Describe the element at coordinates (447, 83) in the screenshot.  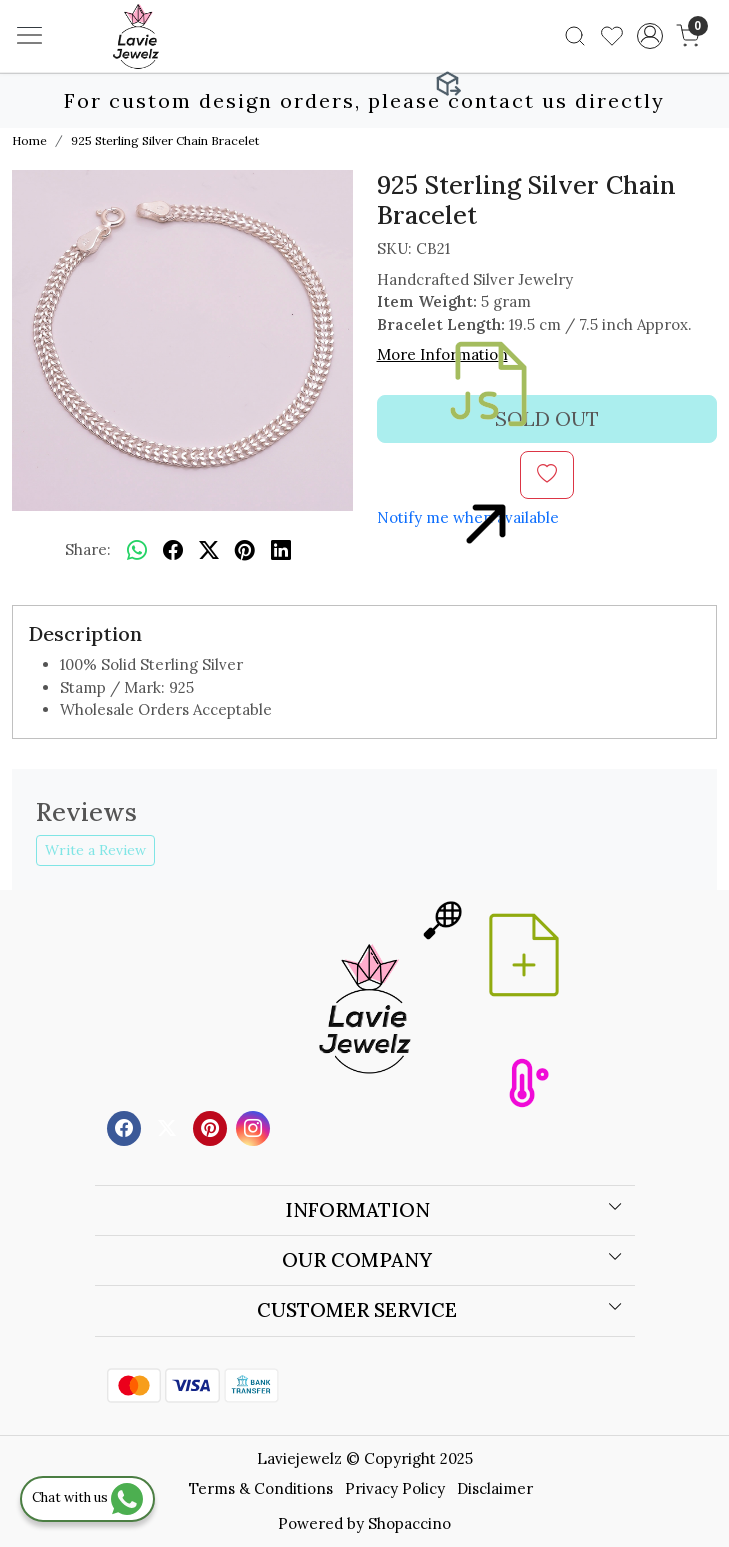
I see `export or send a package` at that location.